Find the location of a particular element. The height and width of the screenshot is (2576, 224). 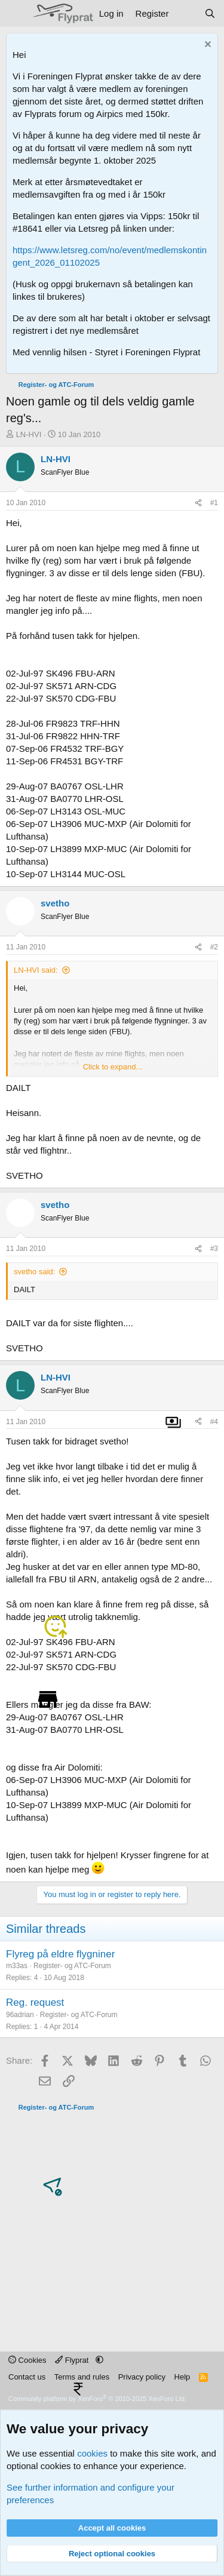

access payment methods is located at coordinates (173, 1422).